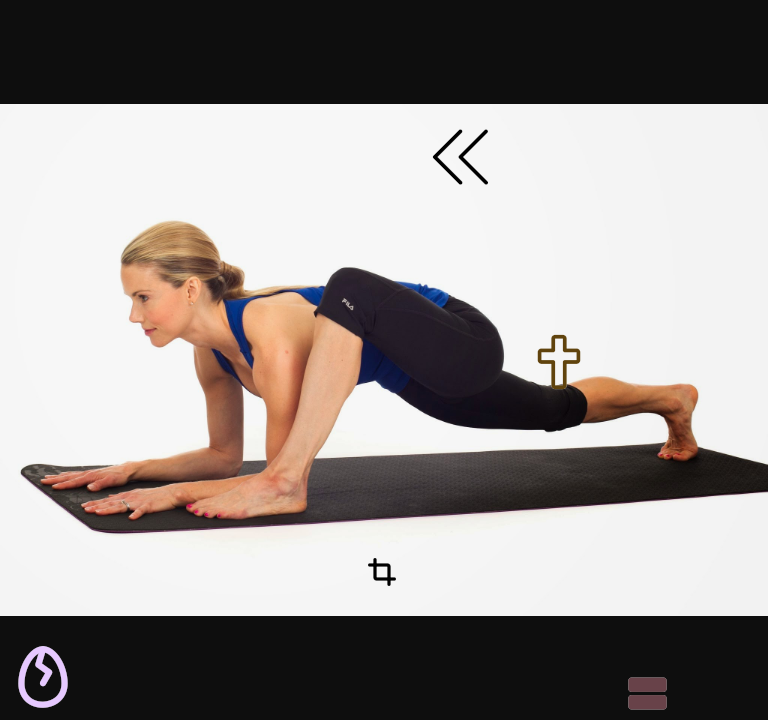 The image size is (768, 720). I want to click on religious or faith-related content, so click(559, 362).